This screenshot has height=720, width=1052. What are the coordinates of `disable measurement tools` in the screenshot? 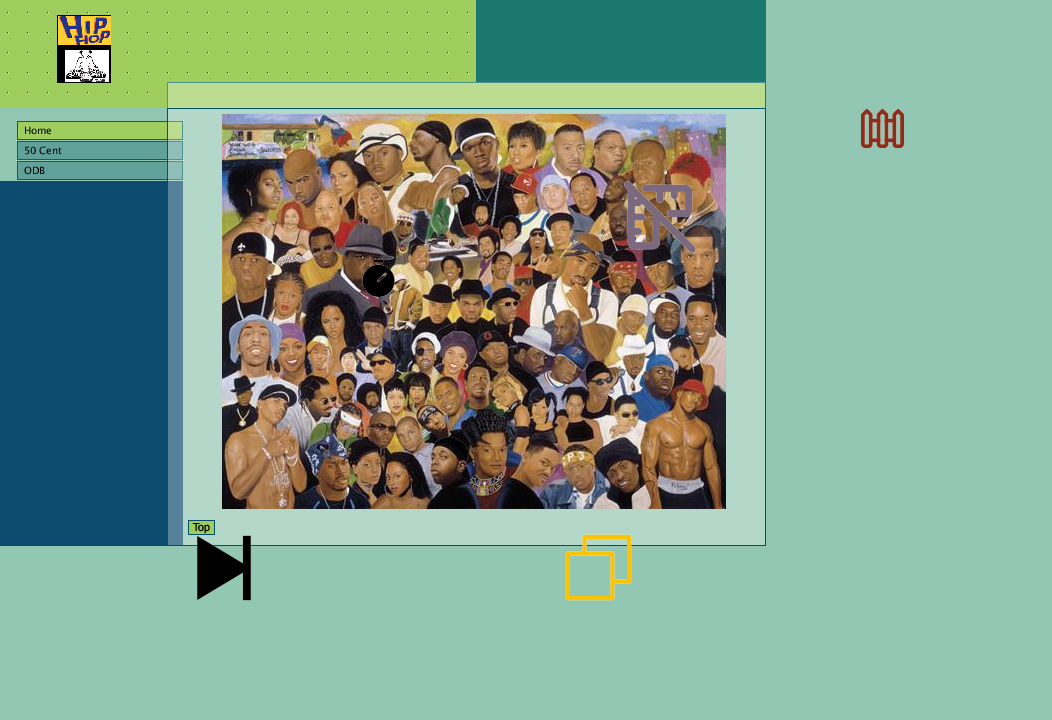 It's located at (660, 217).